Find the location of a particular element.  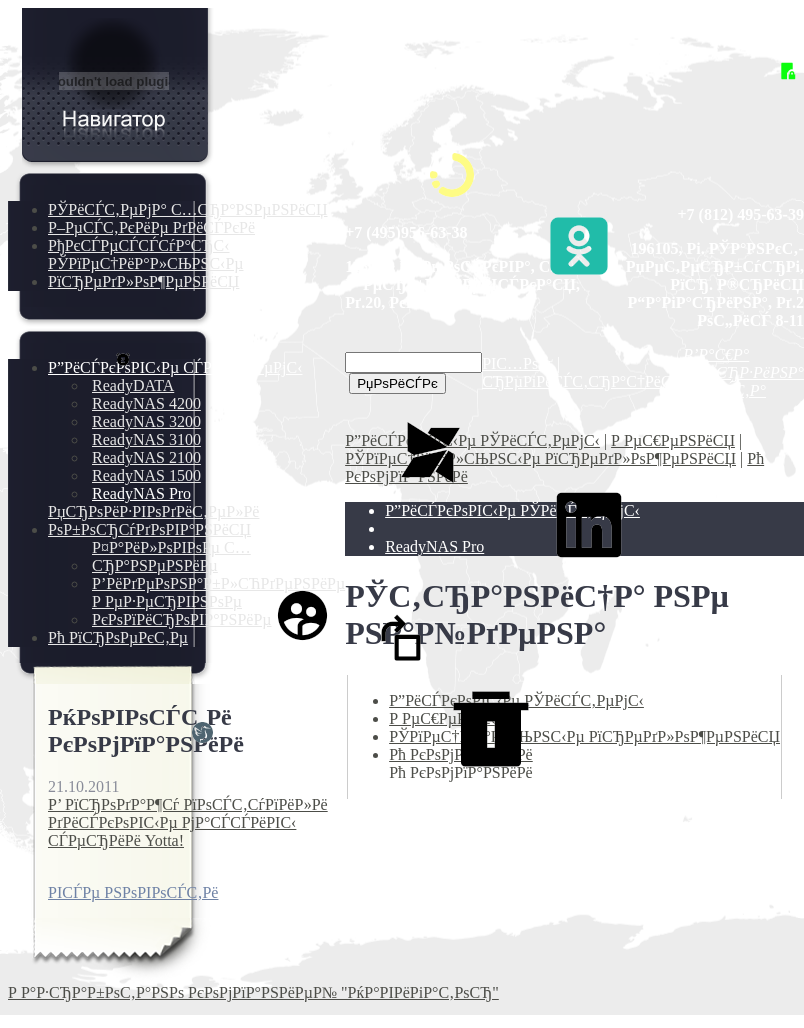

open Odnoklassniki app is located at coordinates (579, 246).